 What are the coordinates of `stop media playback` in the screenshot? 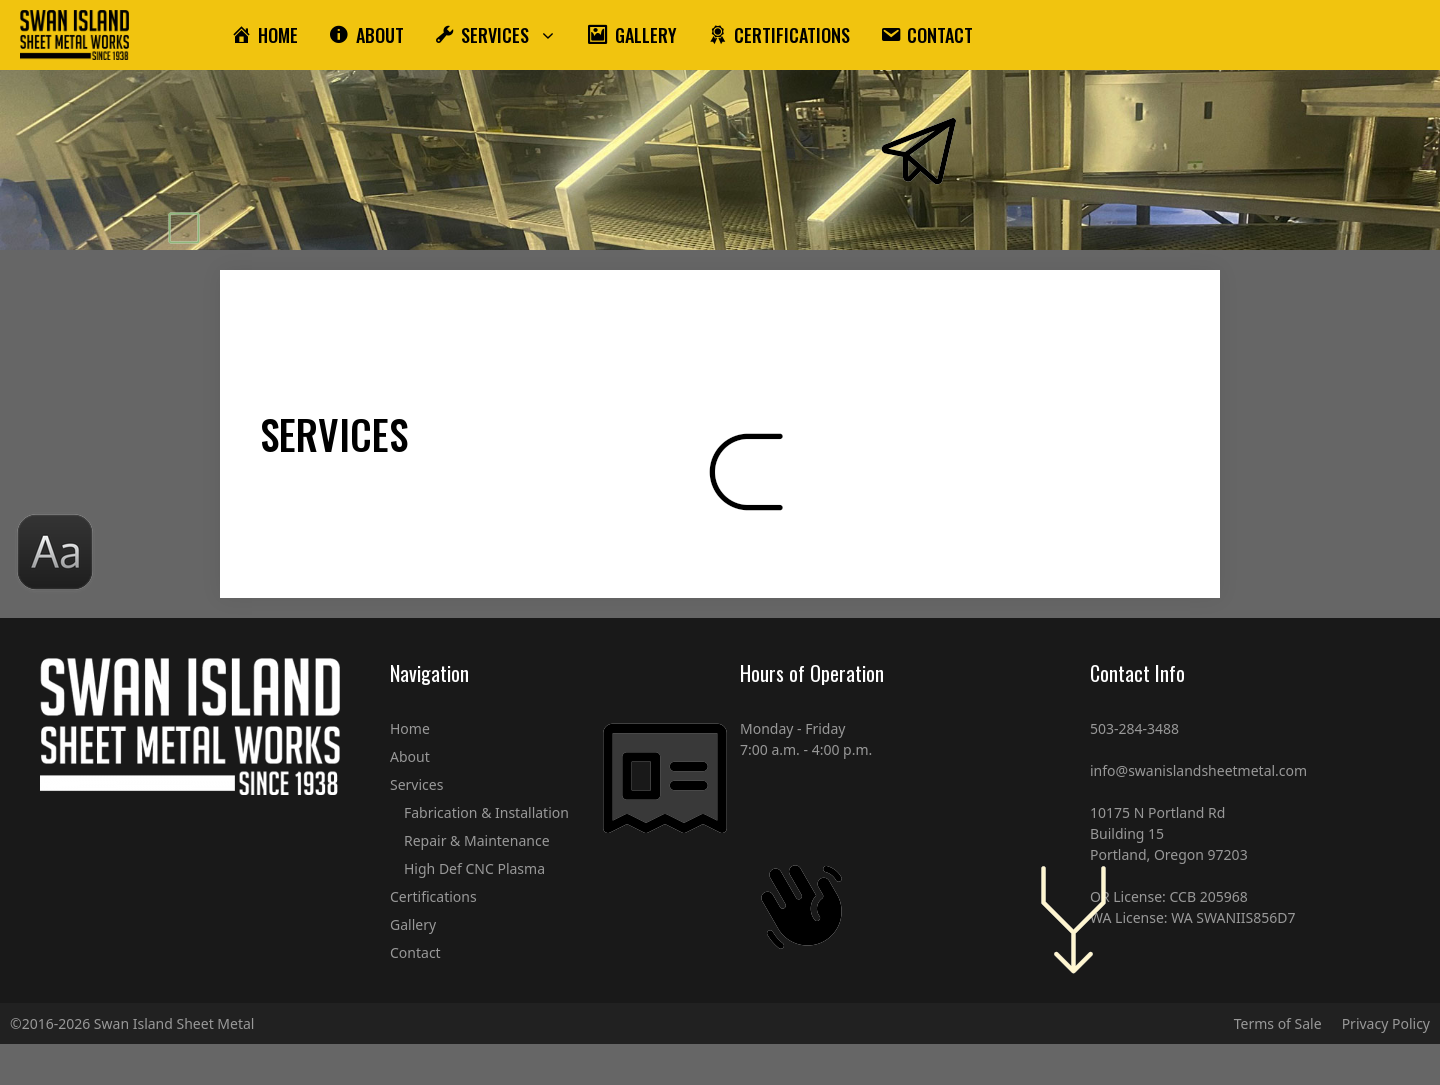 It's located at (184, 228).